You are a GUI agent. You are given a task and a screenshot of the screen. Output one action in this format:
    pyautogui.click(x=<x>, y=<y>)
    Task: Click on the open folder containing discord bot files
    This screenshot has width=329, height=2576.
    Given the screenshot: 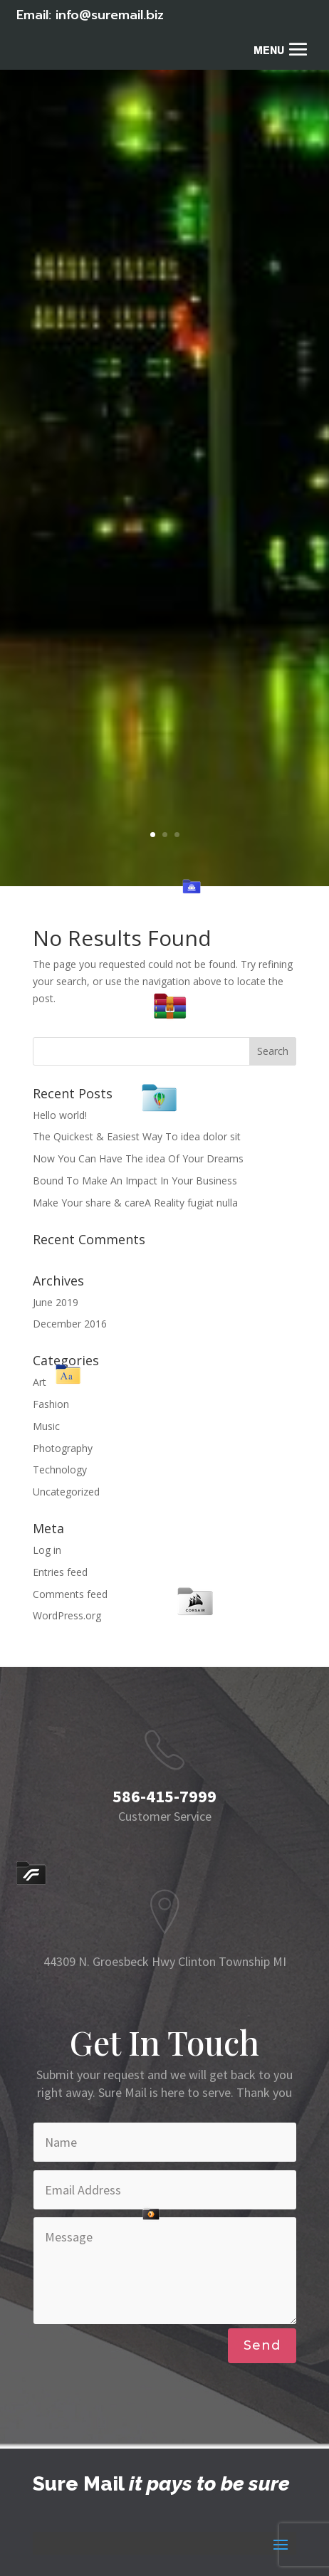 What is the action you would take?
    pyautogui.click(x=192, y=887)
    